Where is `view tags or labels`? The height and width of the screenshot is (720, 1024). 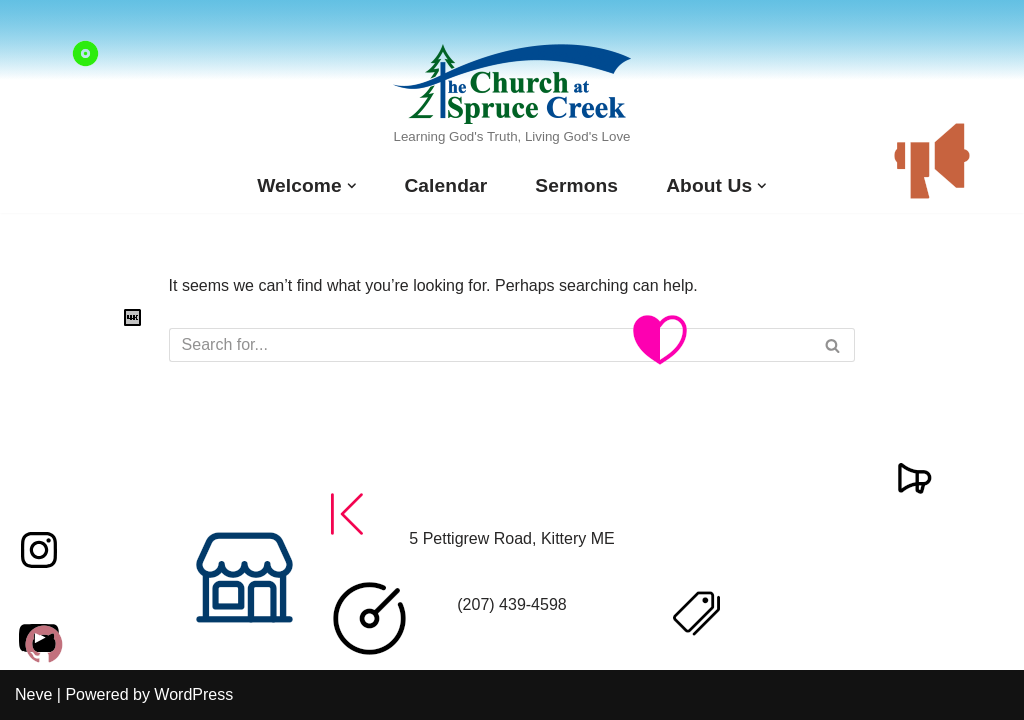 view tags or labels is located at coordinates (696, 613).